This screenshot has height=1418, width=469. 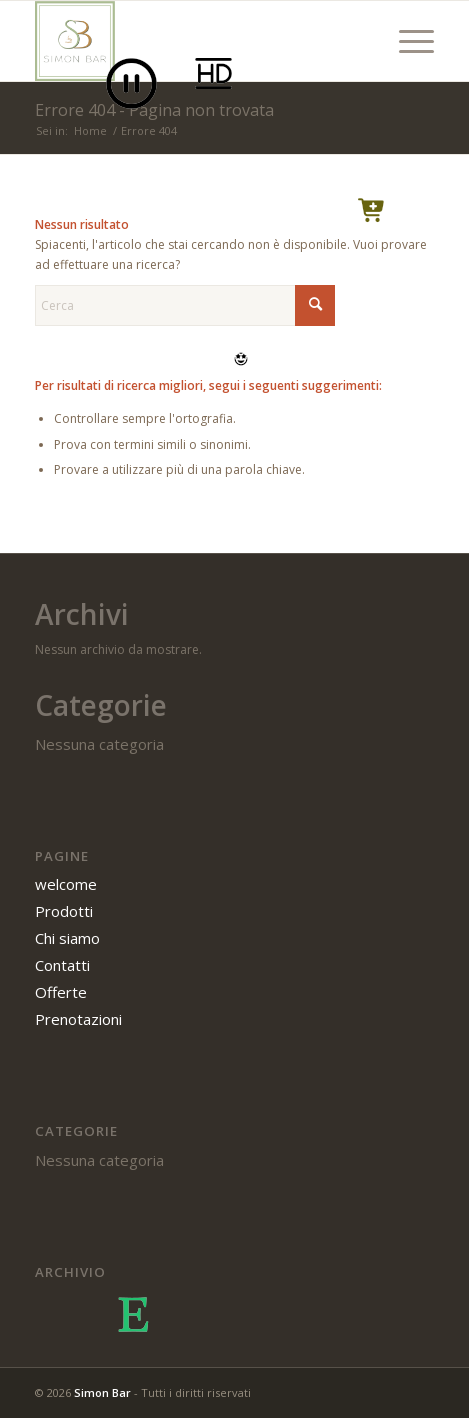 I want to click on open the Etsy app or website, so click(x=133, y=1314).